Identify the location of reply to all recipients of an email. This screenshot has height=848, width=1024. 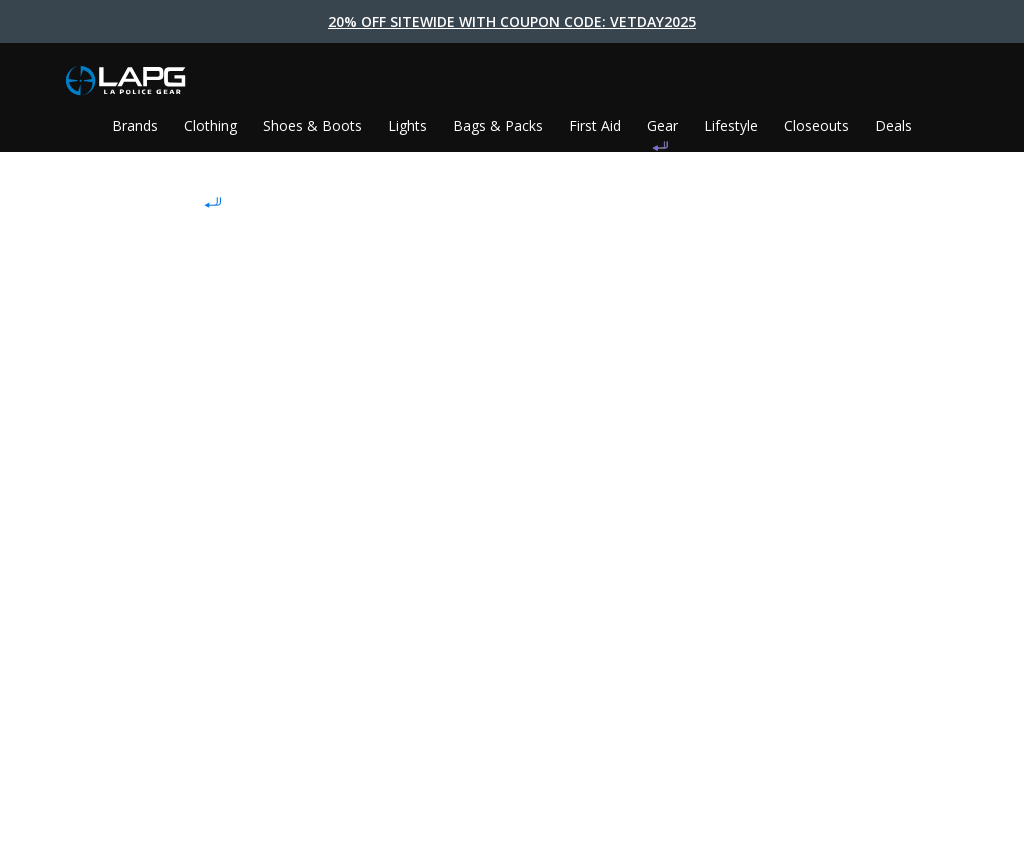
(212, 201).